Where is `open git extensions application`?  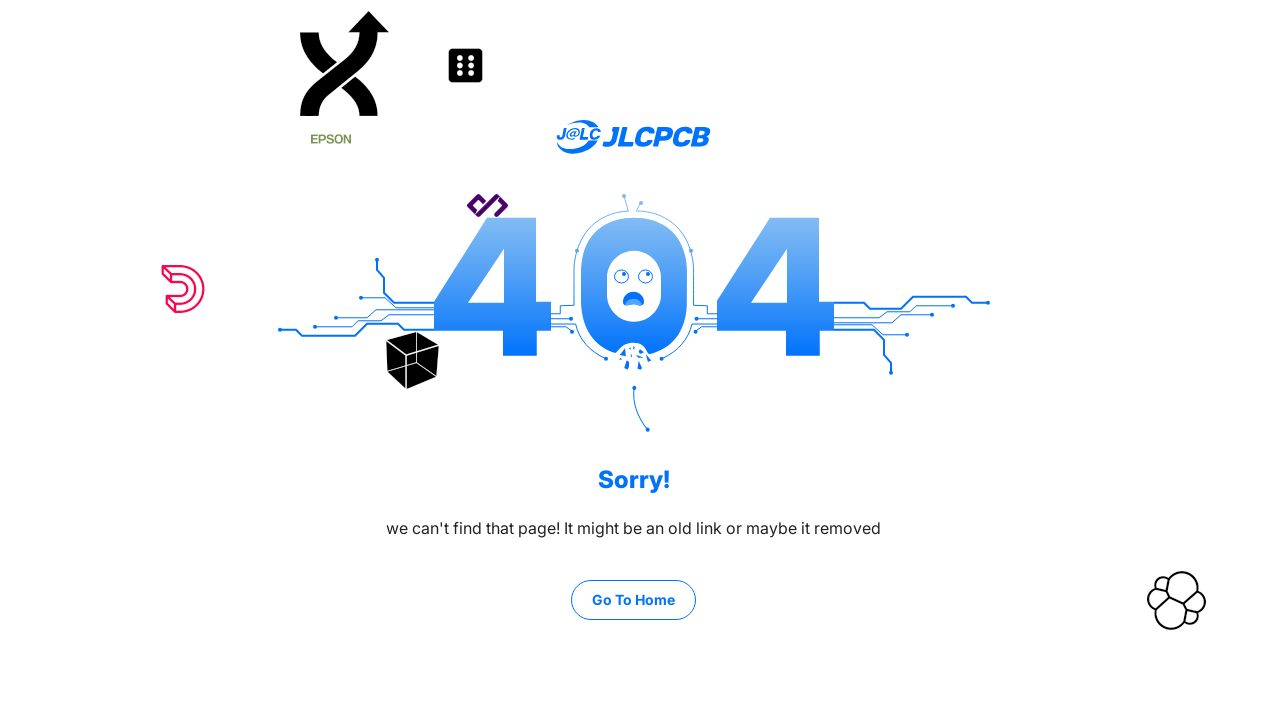 open git extensions application is located at coordinates (344, 63).